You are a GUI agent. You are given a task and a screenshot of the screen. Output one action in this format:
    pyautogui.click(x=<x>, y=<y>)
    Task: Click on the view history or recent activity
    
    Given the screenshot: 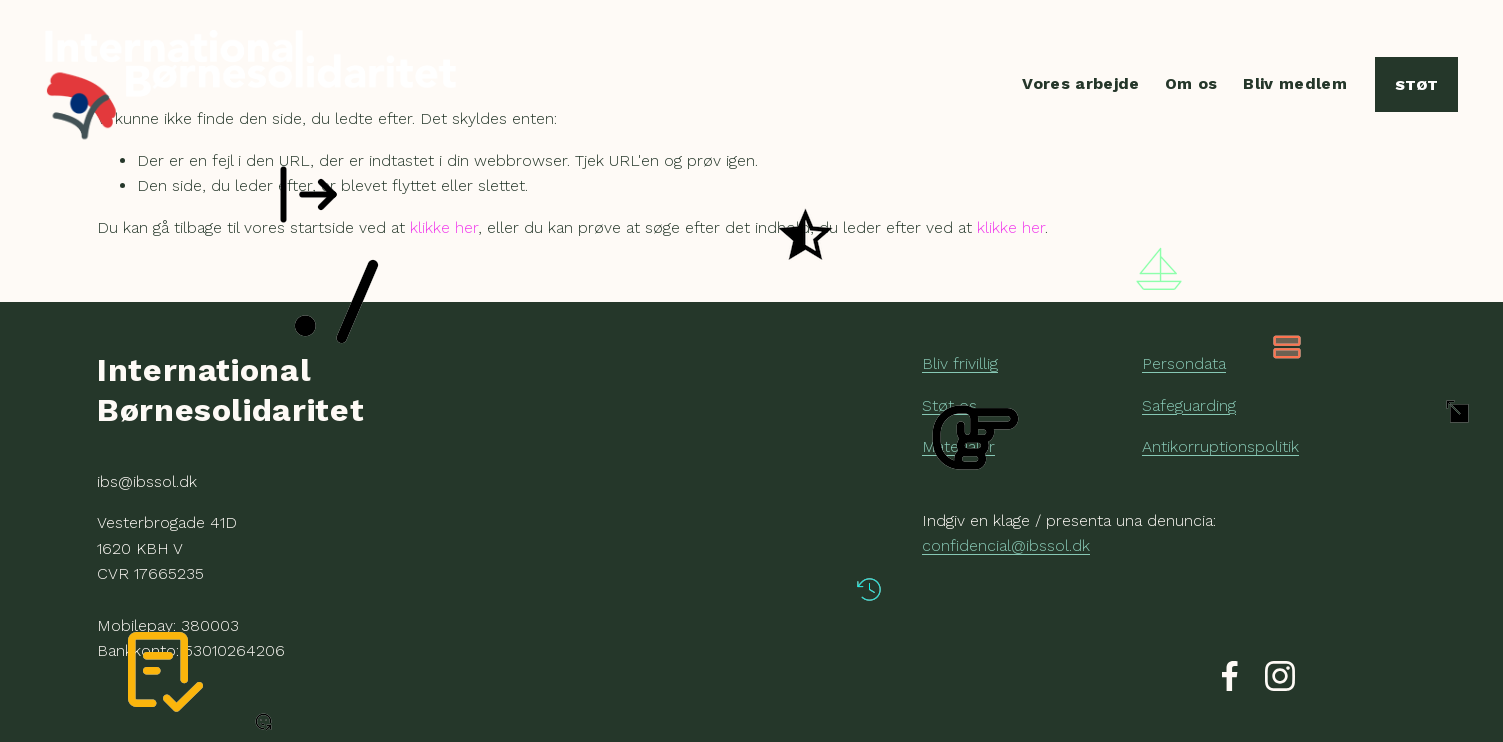 What is the action you would take?
    pyautogui.click(x=869, y=589)
    